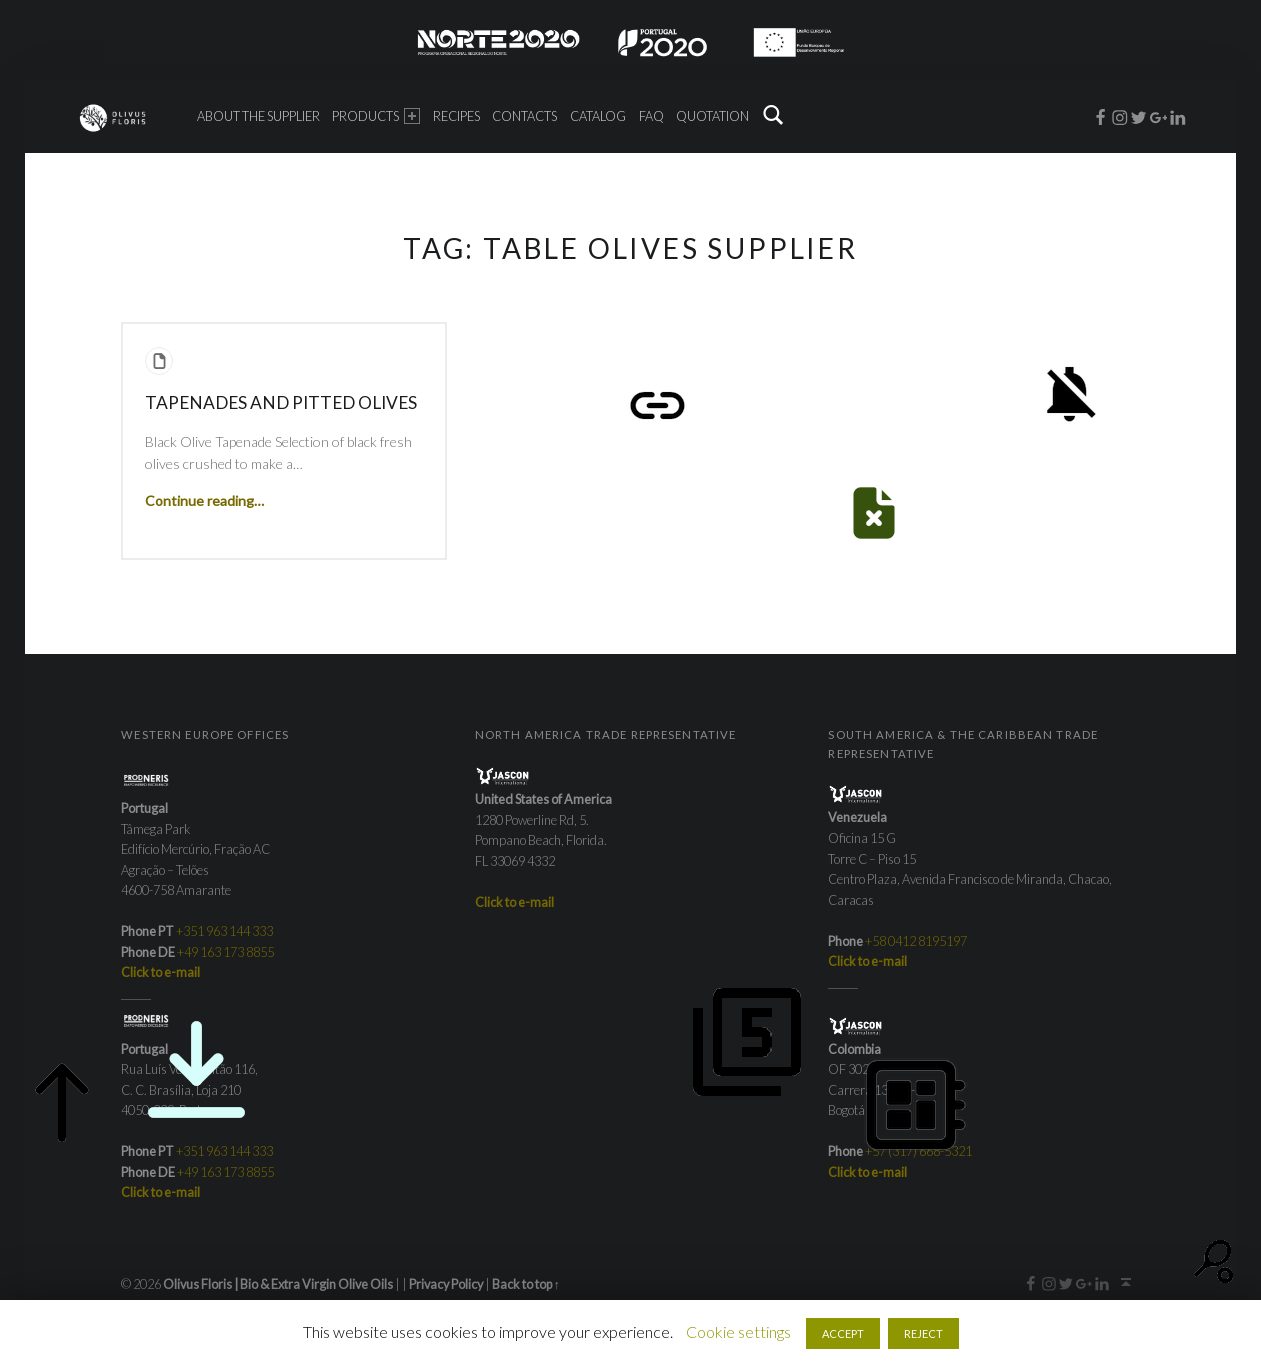 This screenshot has height=1367, width=1261. What do you see at coordinates (747, 1042) in the screenshot?
I see `filter or view the fifth item in a series` at bounding box center [747, 1042].